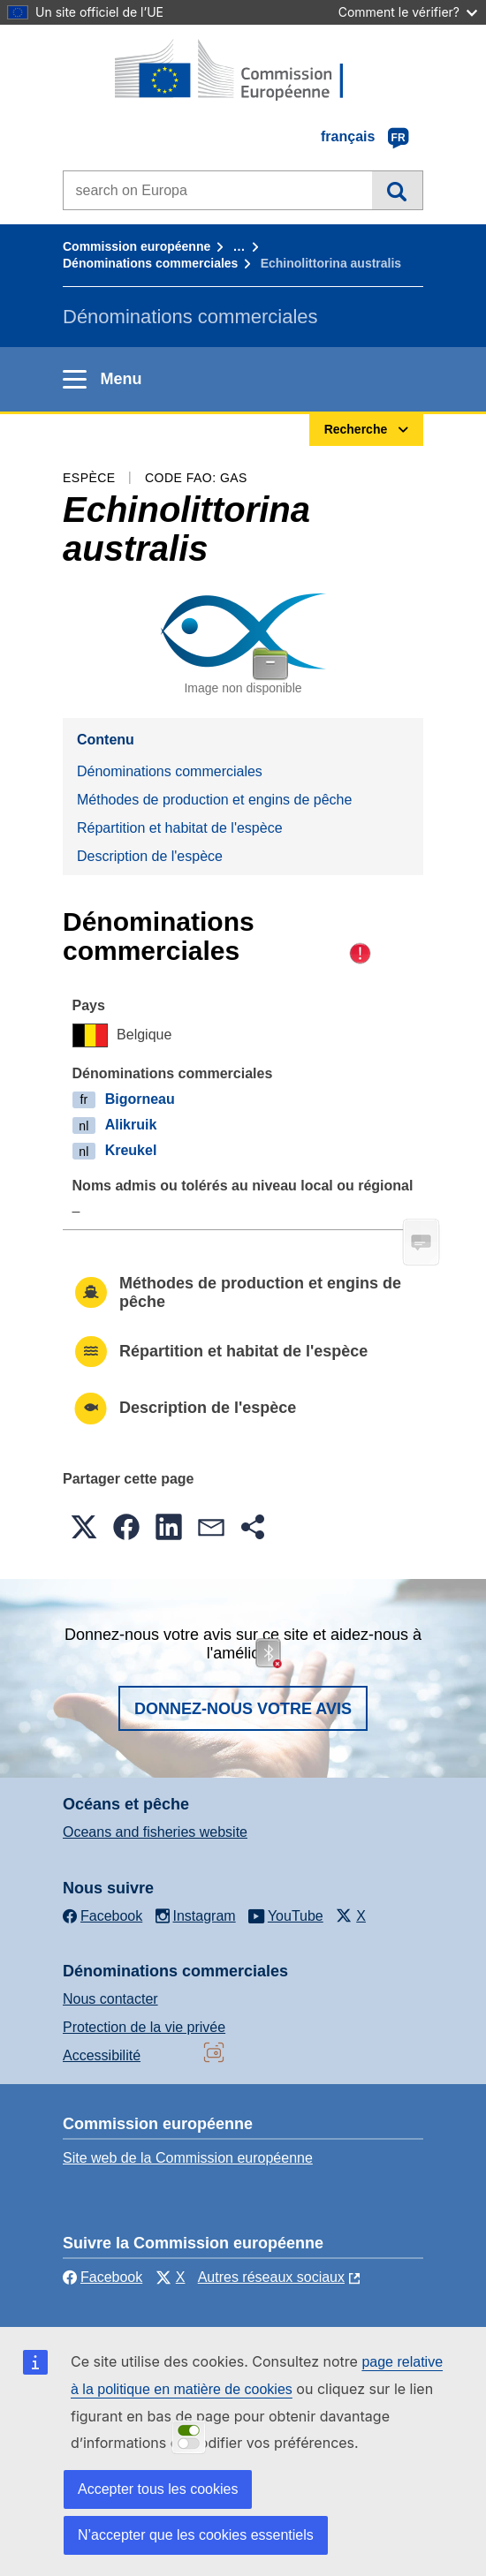 This screenshot has width=486, height=2576. I want to click on take a screenshot, so click(214, 2052).